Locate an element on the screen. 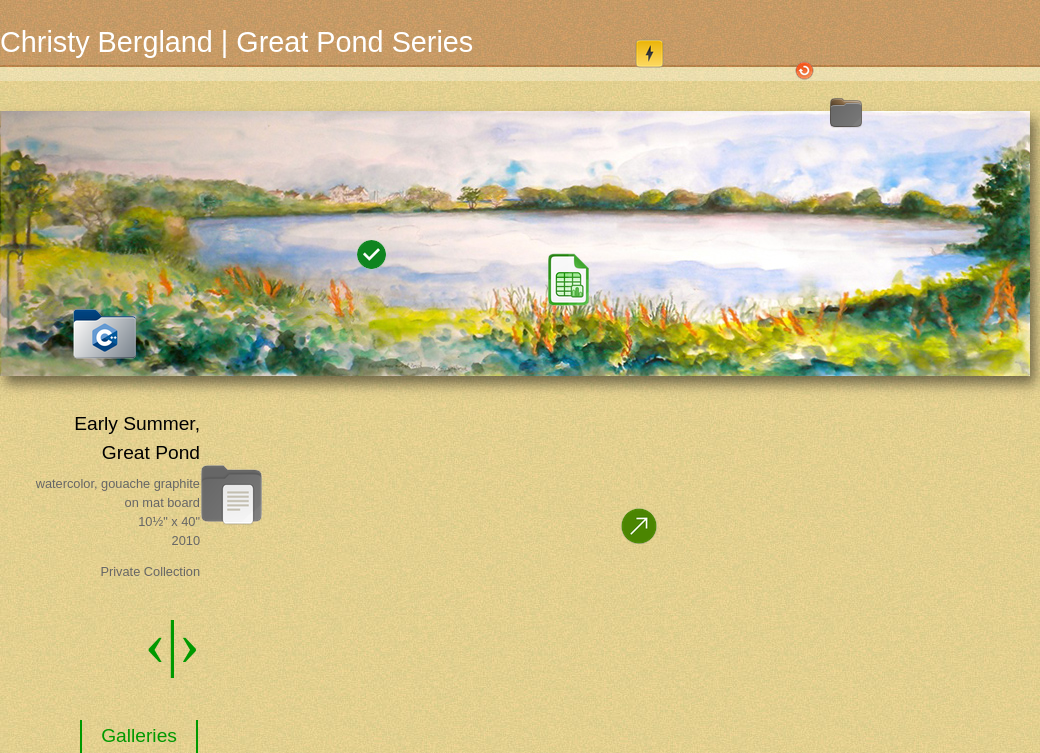  confirm or accept an action is located at coordinates (371, 254).